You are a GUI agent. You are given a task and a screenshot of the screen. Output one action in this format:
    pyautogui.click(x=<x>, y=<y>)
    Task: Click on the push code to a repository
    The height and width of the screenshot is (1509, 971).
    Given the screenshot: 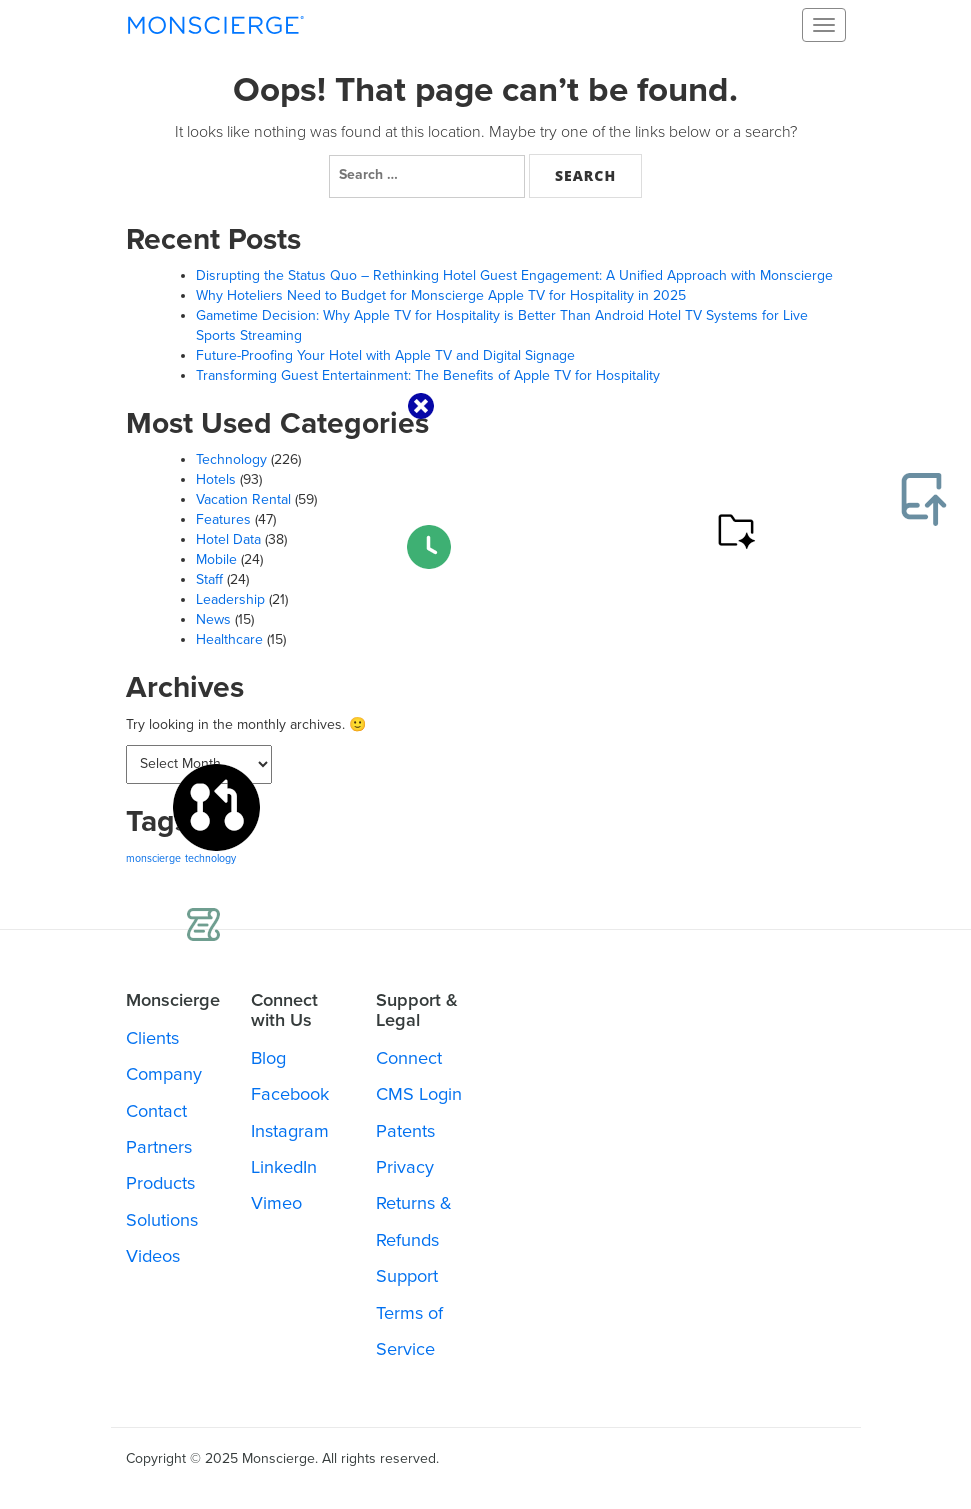 What is the action you would take?
    pyautogui.click(x=921, y=499)
    